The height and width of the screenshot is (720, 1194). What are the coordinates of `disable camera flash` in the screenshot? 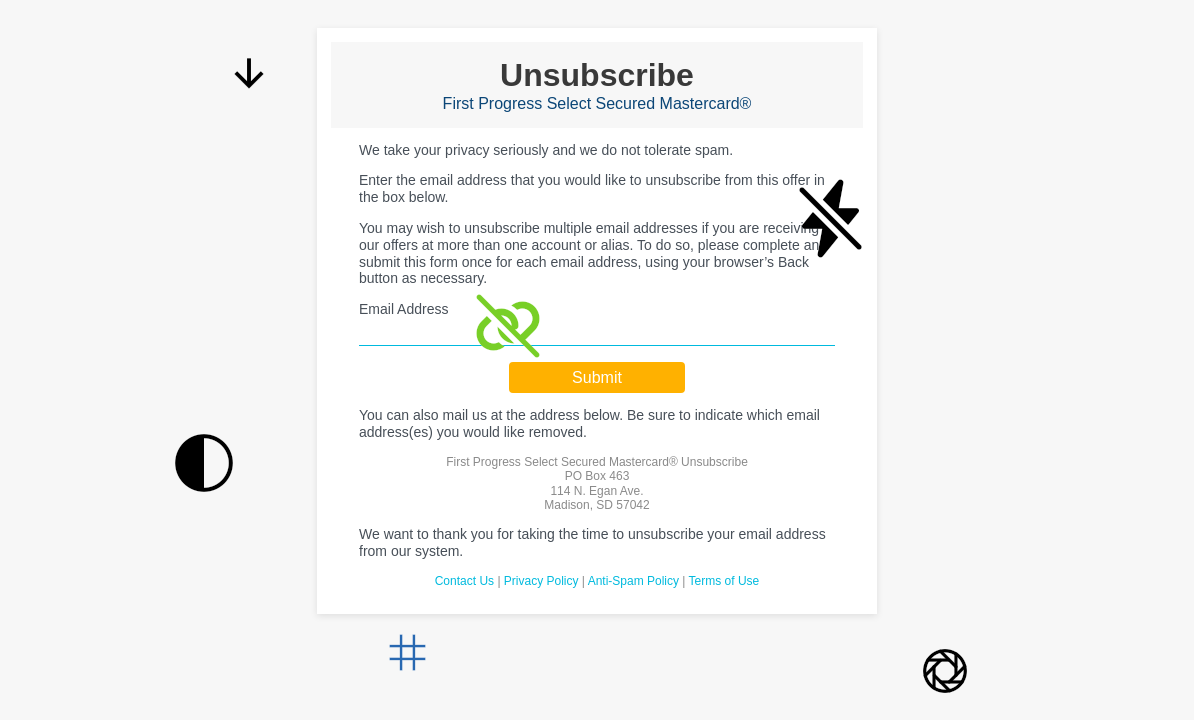 It's located at (830, 218).